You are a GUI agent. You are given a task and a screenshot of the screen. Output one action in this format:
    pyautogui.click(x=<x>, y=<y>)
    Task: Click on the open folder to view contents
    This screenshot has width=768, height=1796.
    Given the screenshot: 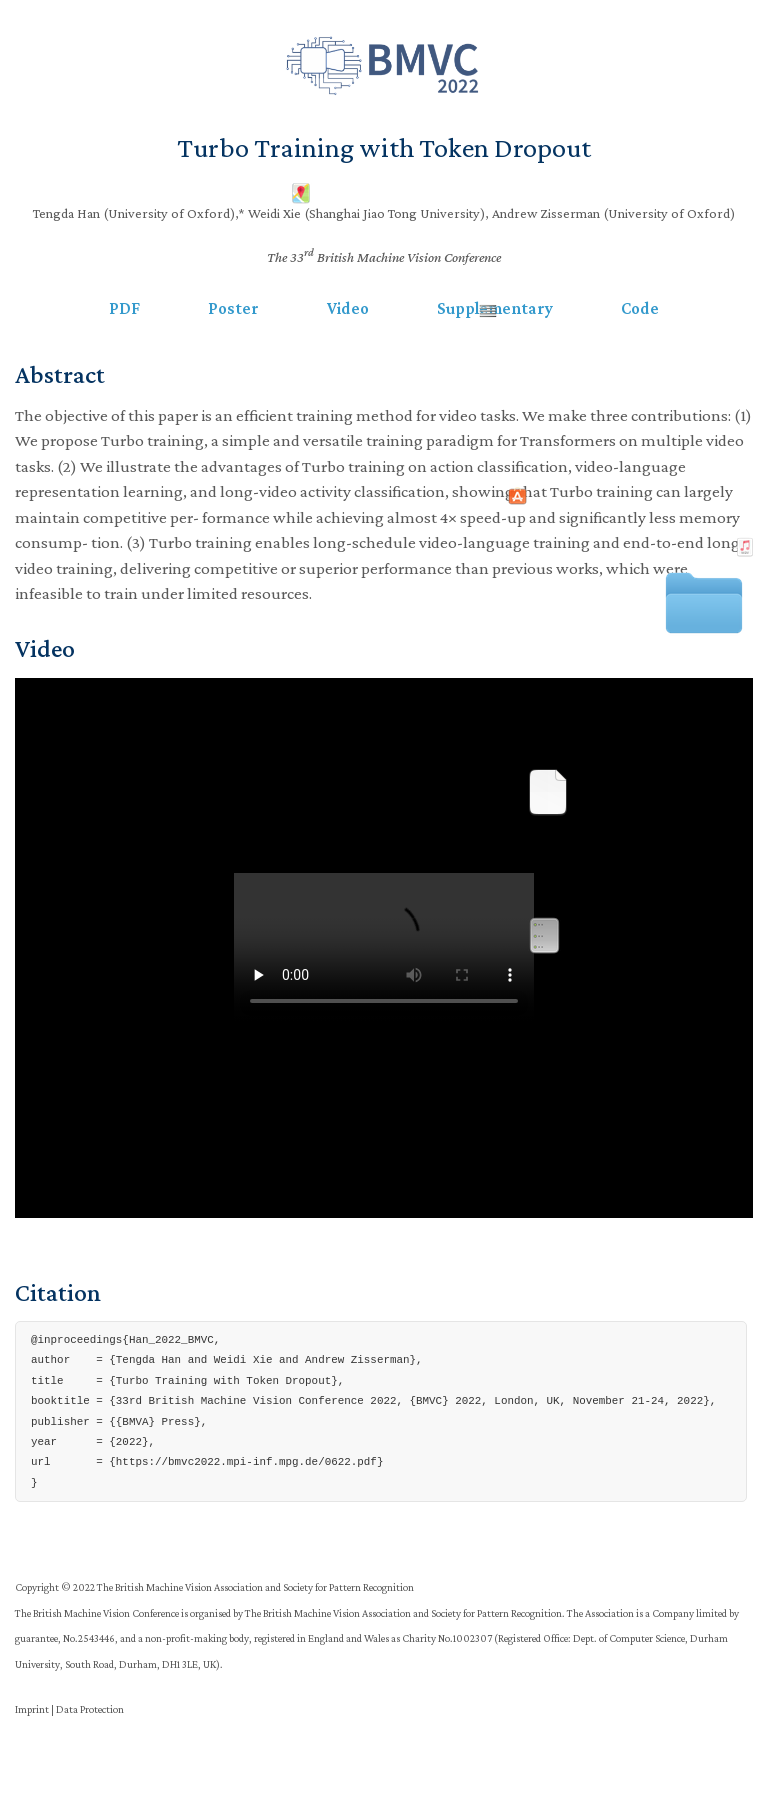 What is the action you would take?
    pyautogui.click(x=704, y=603)
    